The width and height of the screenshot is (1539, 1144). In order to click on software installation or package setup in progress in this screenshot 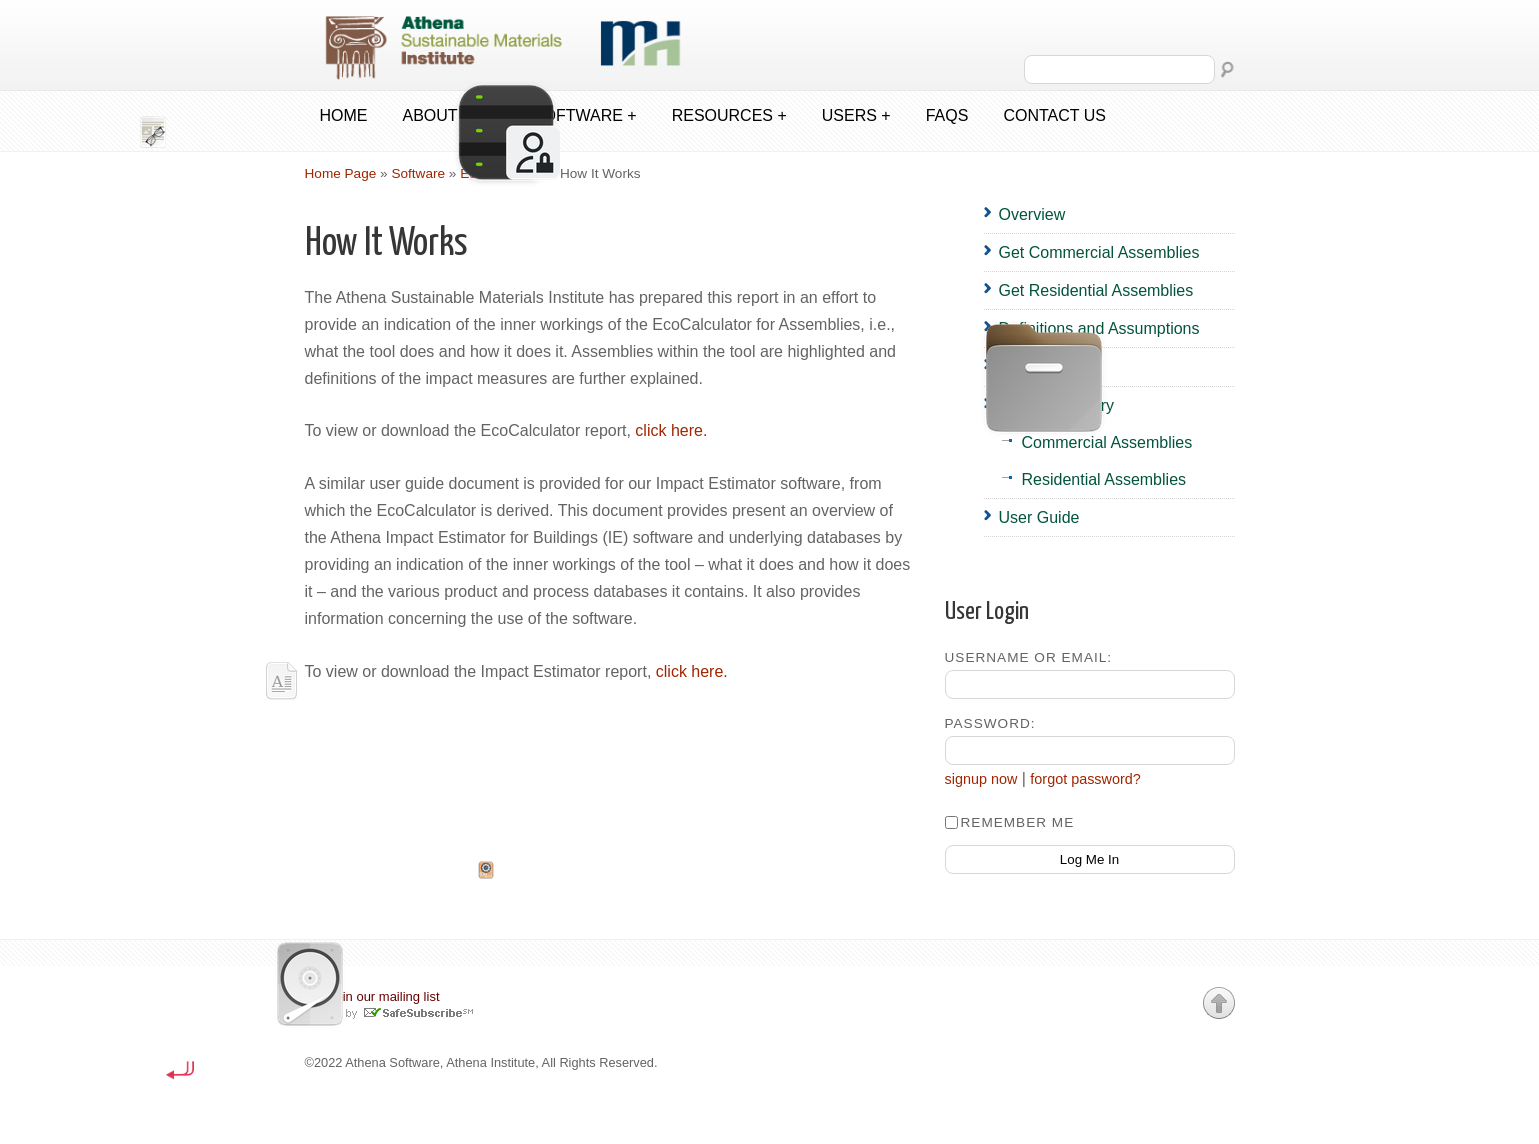, I will do `click(486, 870)`.